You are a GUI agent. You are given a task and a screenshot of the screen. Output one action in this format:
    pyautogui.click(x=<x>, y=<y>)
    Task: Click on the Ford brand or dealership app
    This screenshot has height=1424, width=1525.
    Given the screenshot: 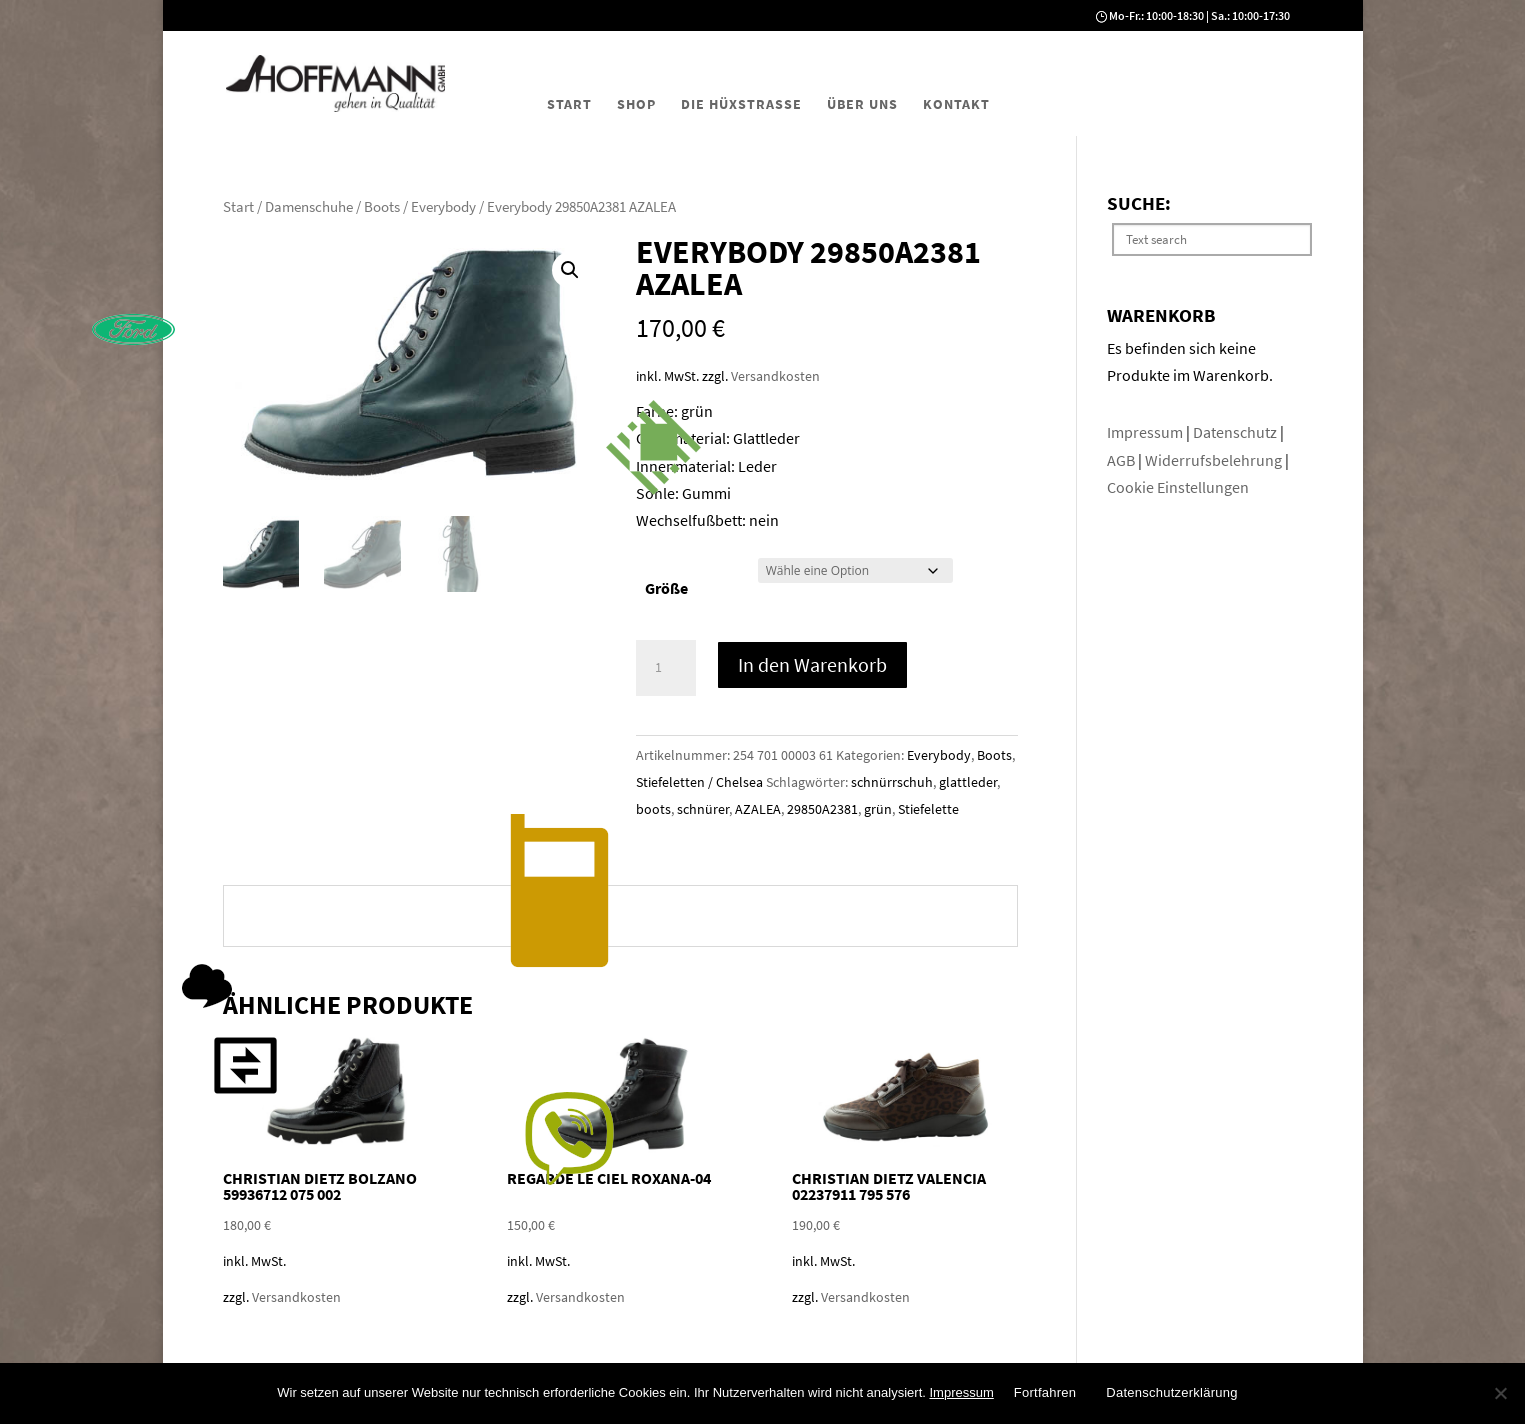 What is the action you would take?
    pyautogui.click(x=133, y=329)
    